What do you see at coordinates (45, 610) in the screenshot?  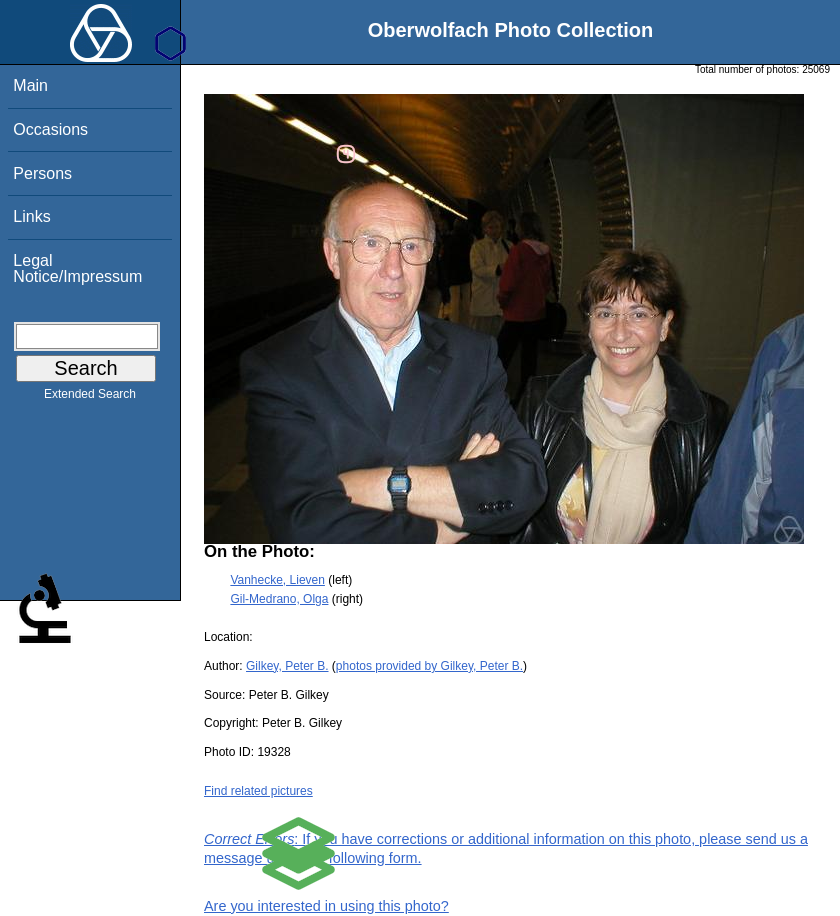 I see `access biotech or laboratory features` at bounding box center [45, 610].